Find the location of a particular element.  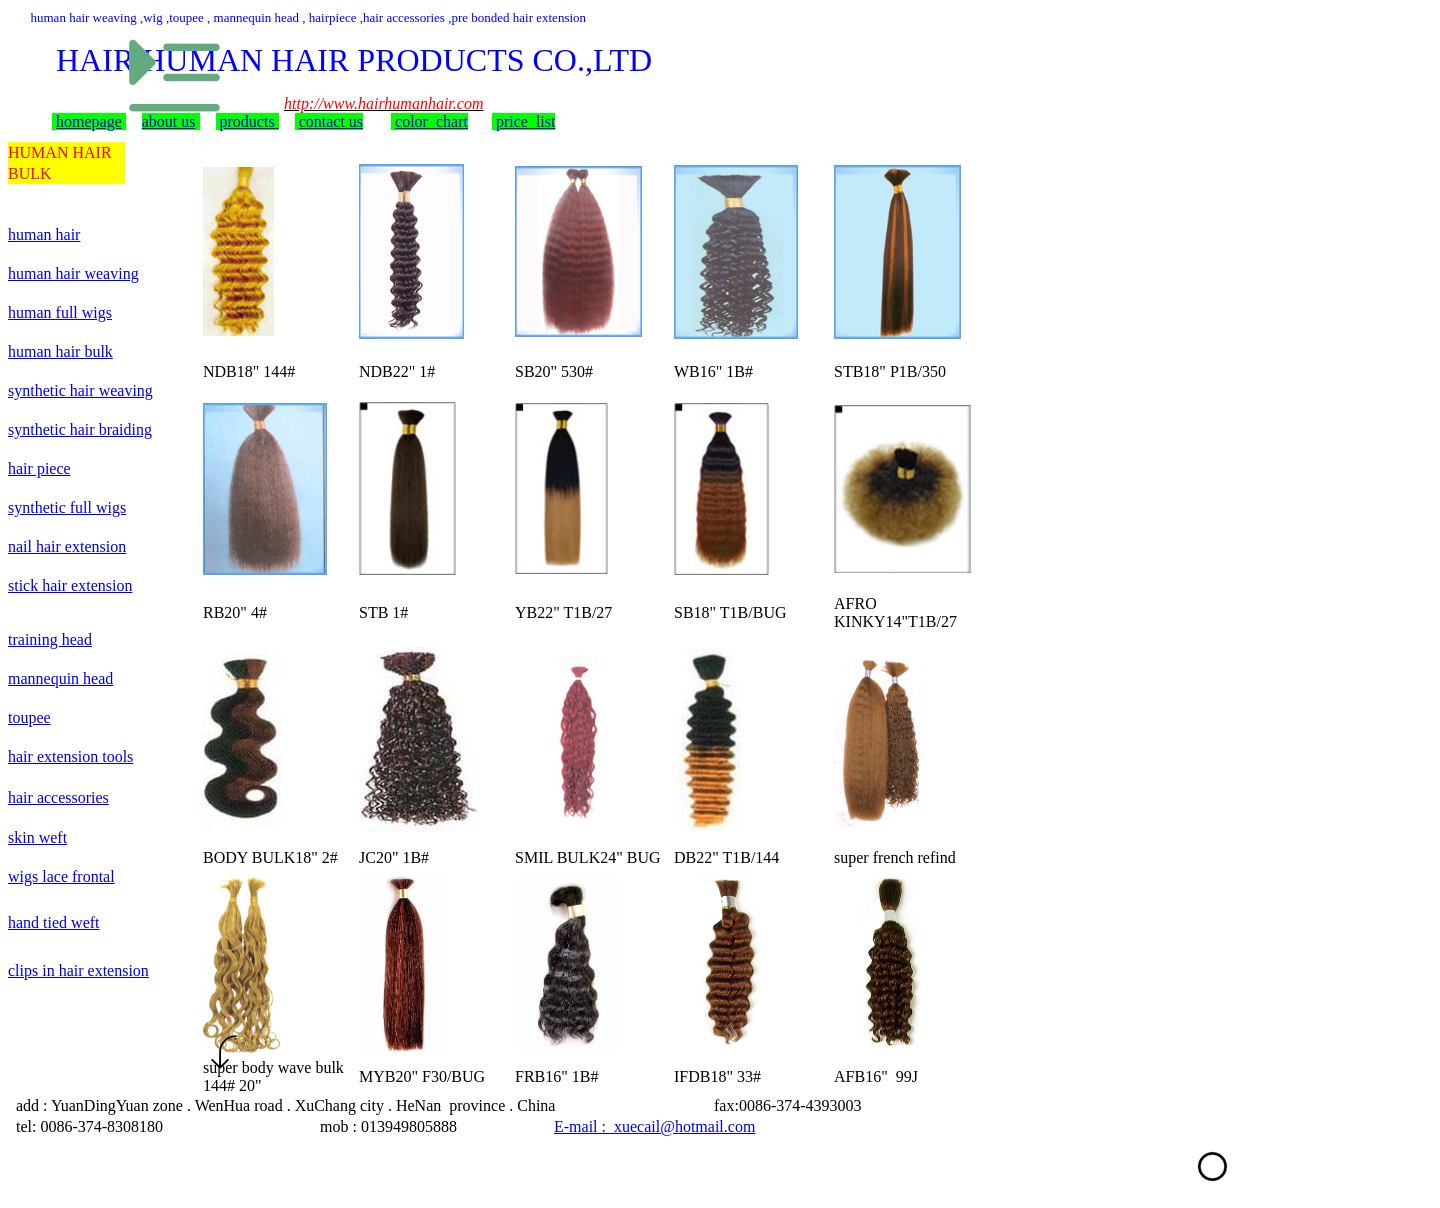

increase text indentation is located at coordinates (174, 77).